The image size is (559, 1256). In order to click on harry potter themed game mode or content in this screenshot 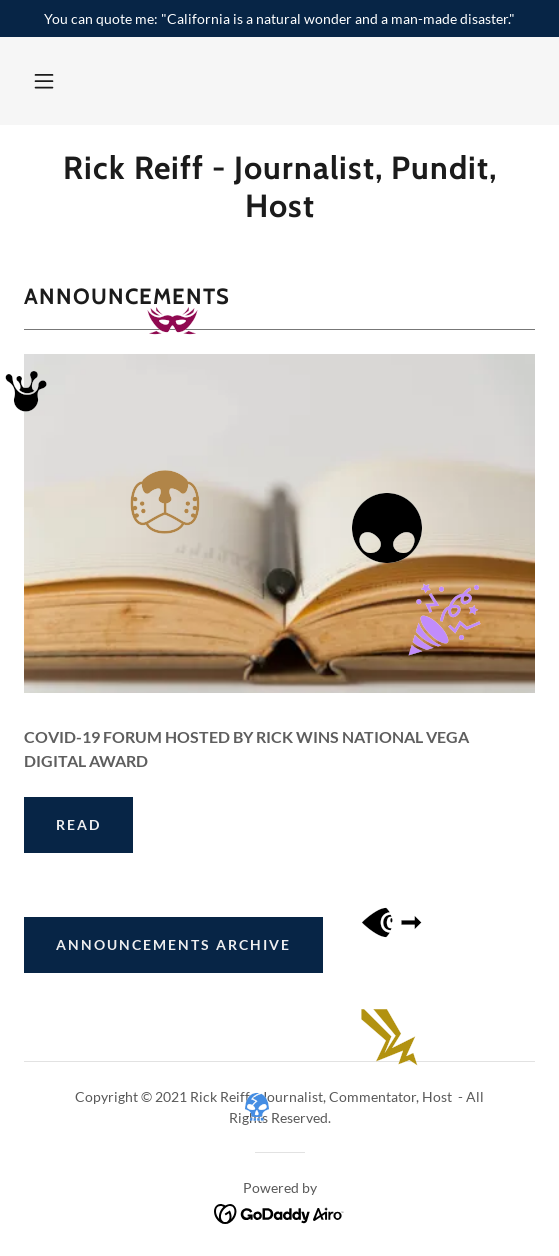, I will do `click(257, 1107)`.